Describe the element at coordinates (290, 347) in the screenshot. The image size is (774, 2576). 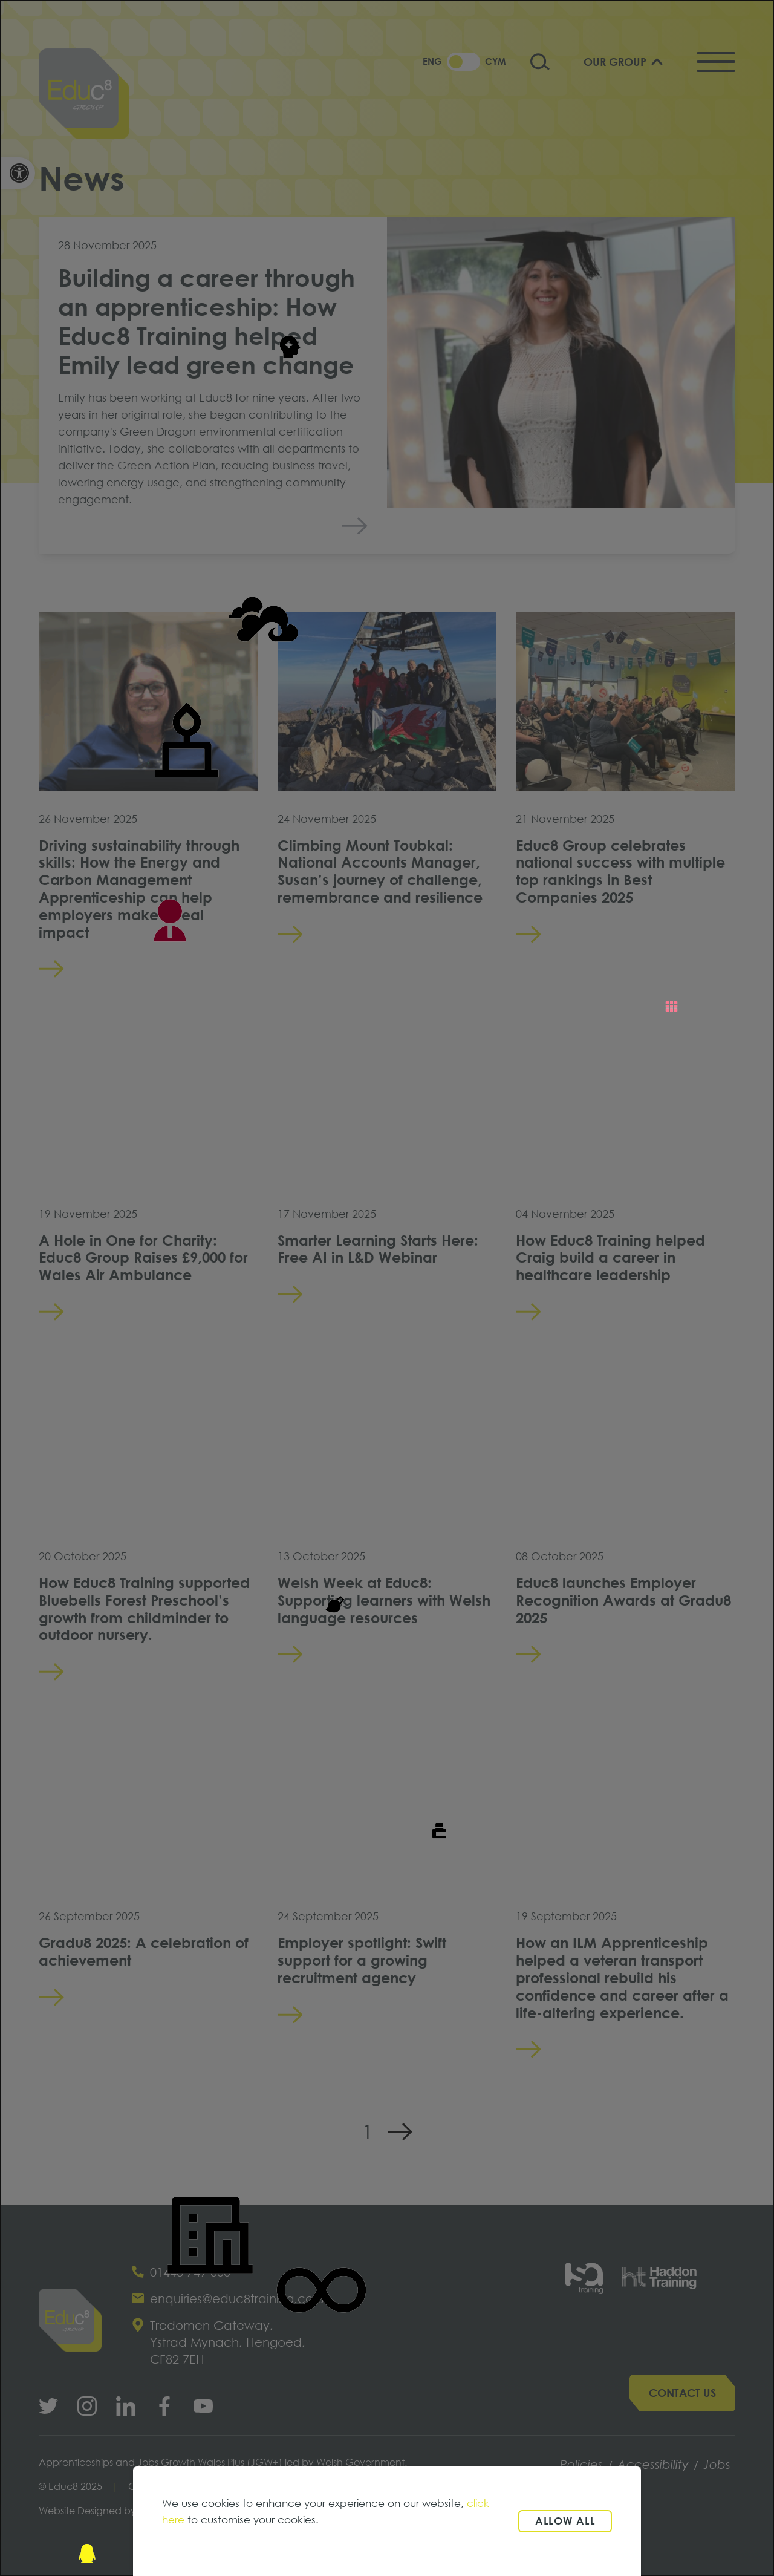
I see `access mental health resources` at that location.